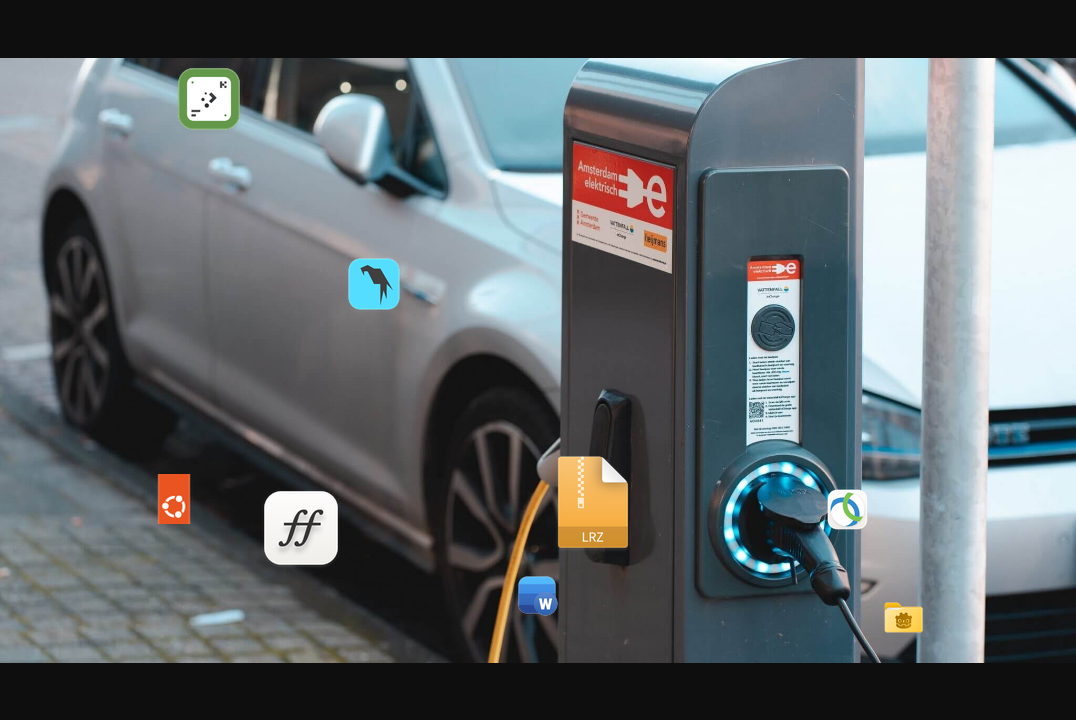 The height and width of the screenshot is (720, 1076). I want to click on open godot game engine project folder, so click(903, 618).